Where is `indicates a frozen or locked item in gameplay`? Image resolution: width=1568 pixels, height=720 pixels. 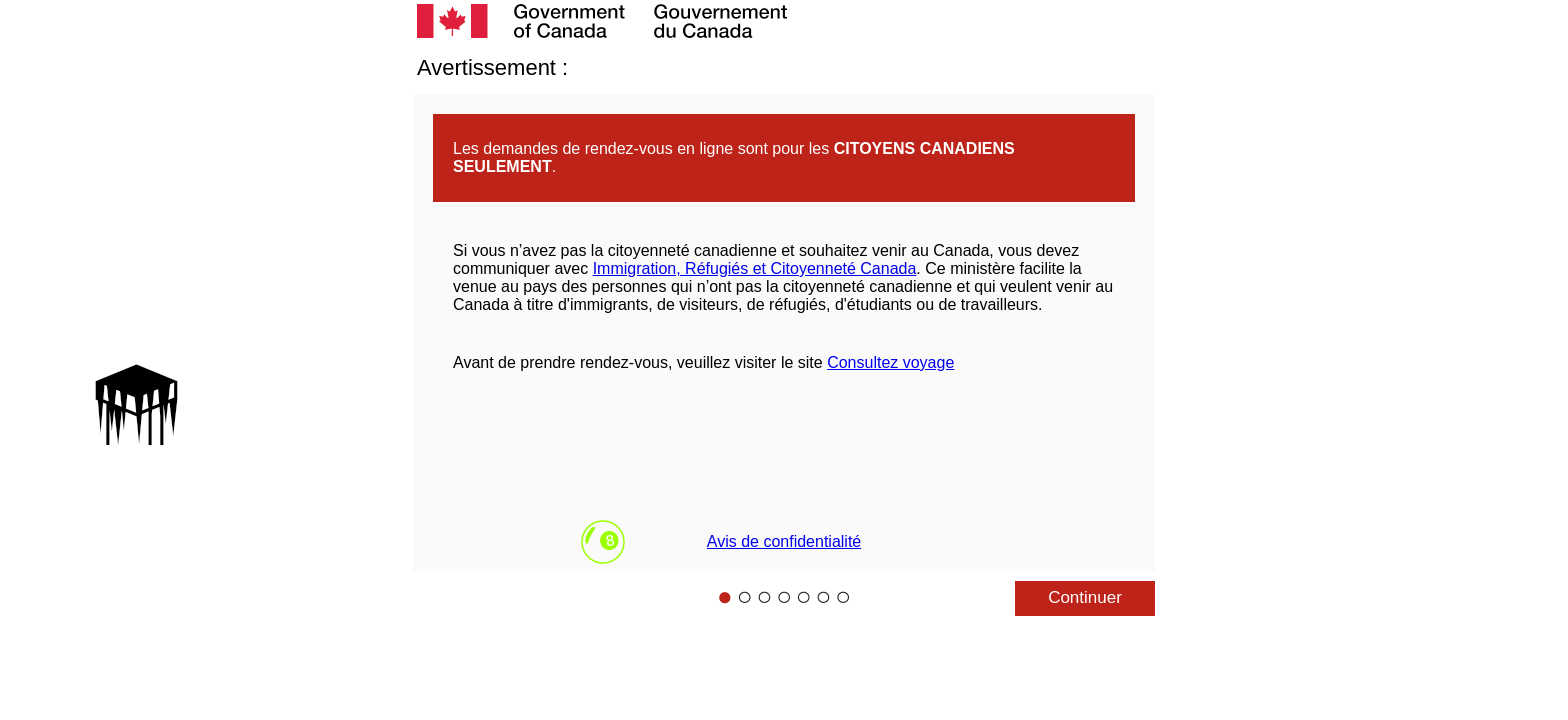 indicates a frozen or locked item in gameplay is located at coordinates (136, 404).